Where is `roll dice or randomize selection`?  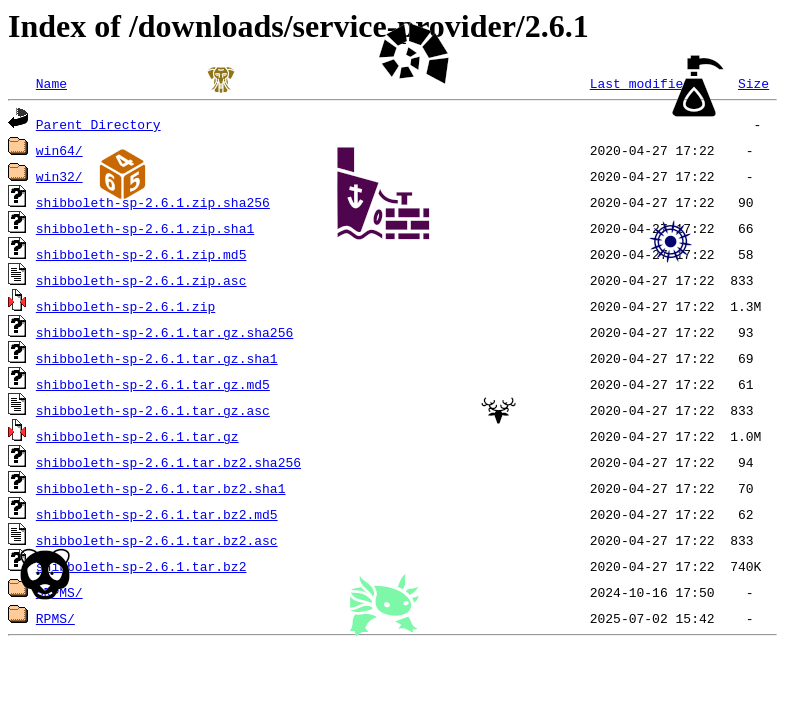 roll dice or randomize selection is located at coordinates (122, 174).